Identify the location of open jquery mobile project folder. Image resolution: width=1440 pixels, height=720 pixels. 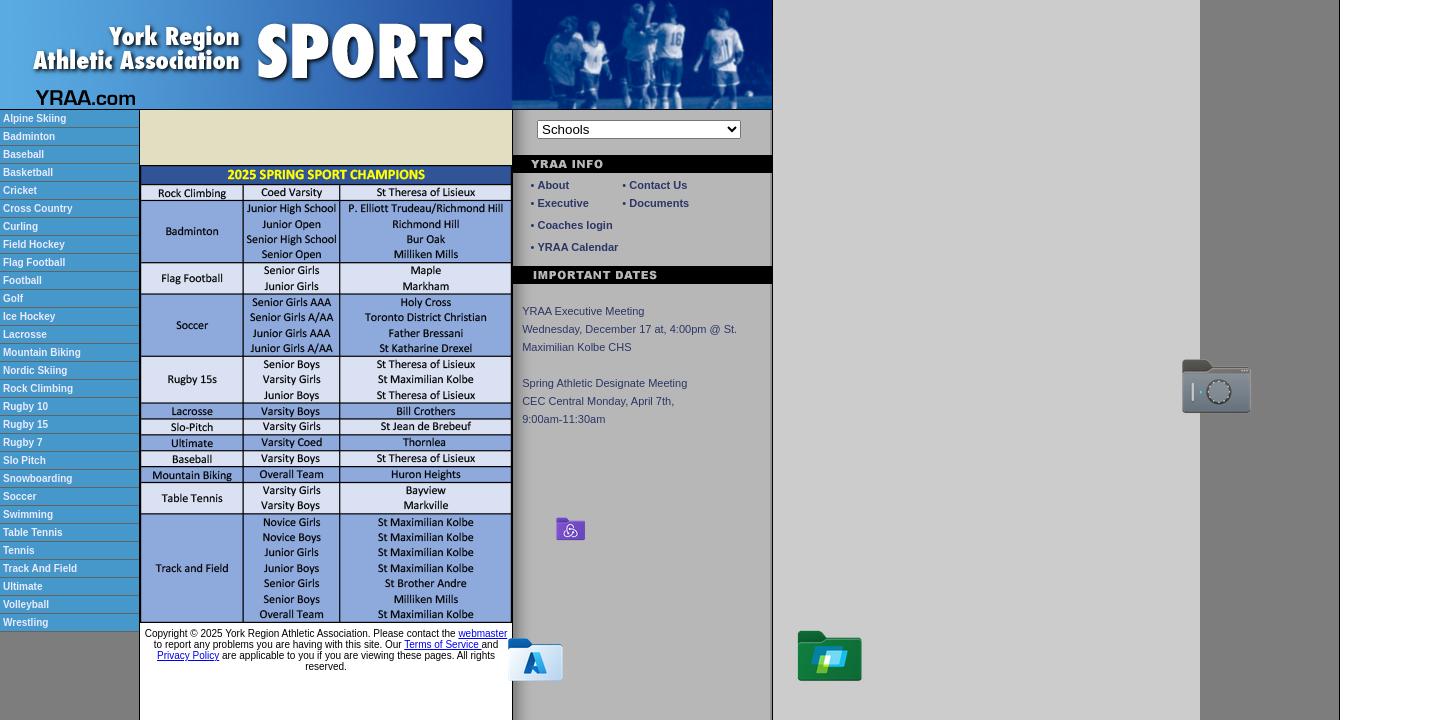
(829, 657).